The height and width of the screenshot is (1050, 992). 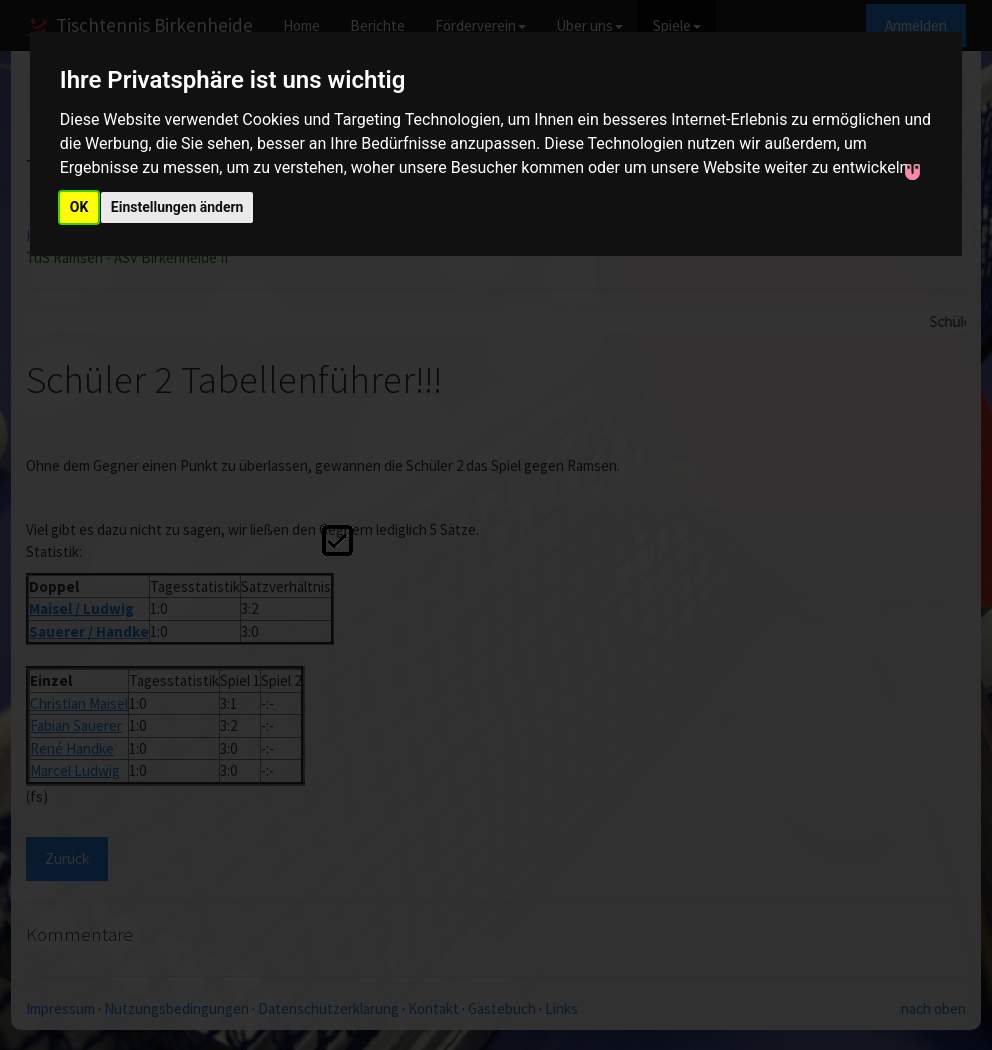 What do you see at coordinates (337, 540) in the screenshot?
I see `select or confirm an option` at bounding box center [337, 540].